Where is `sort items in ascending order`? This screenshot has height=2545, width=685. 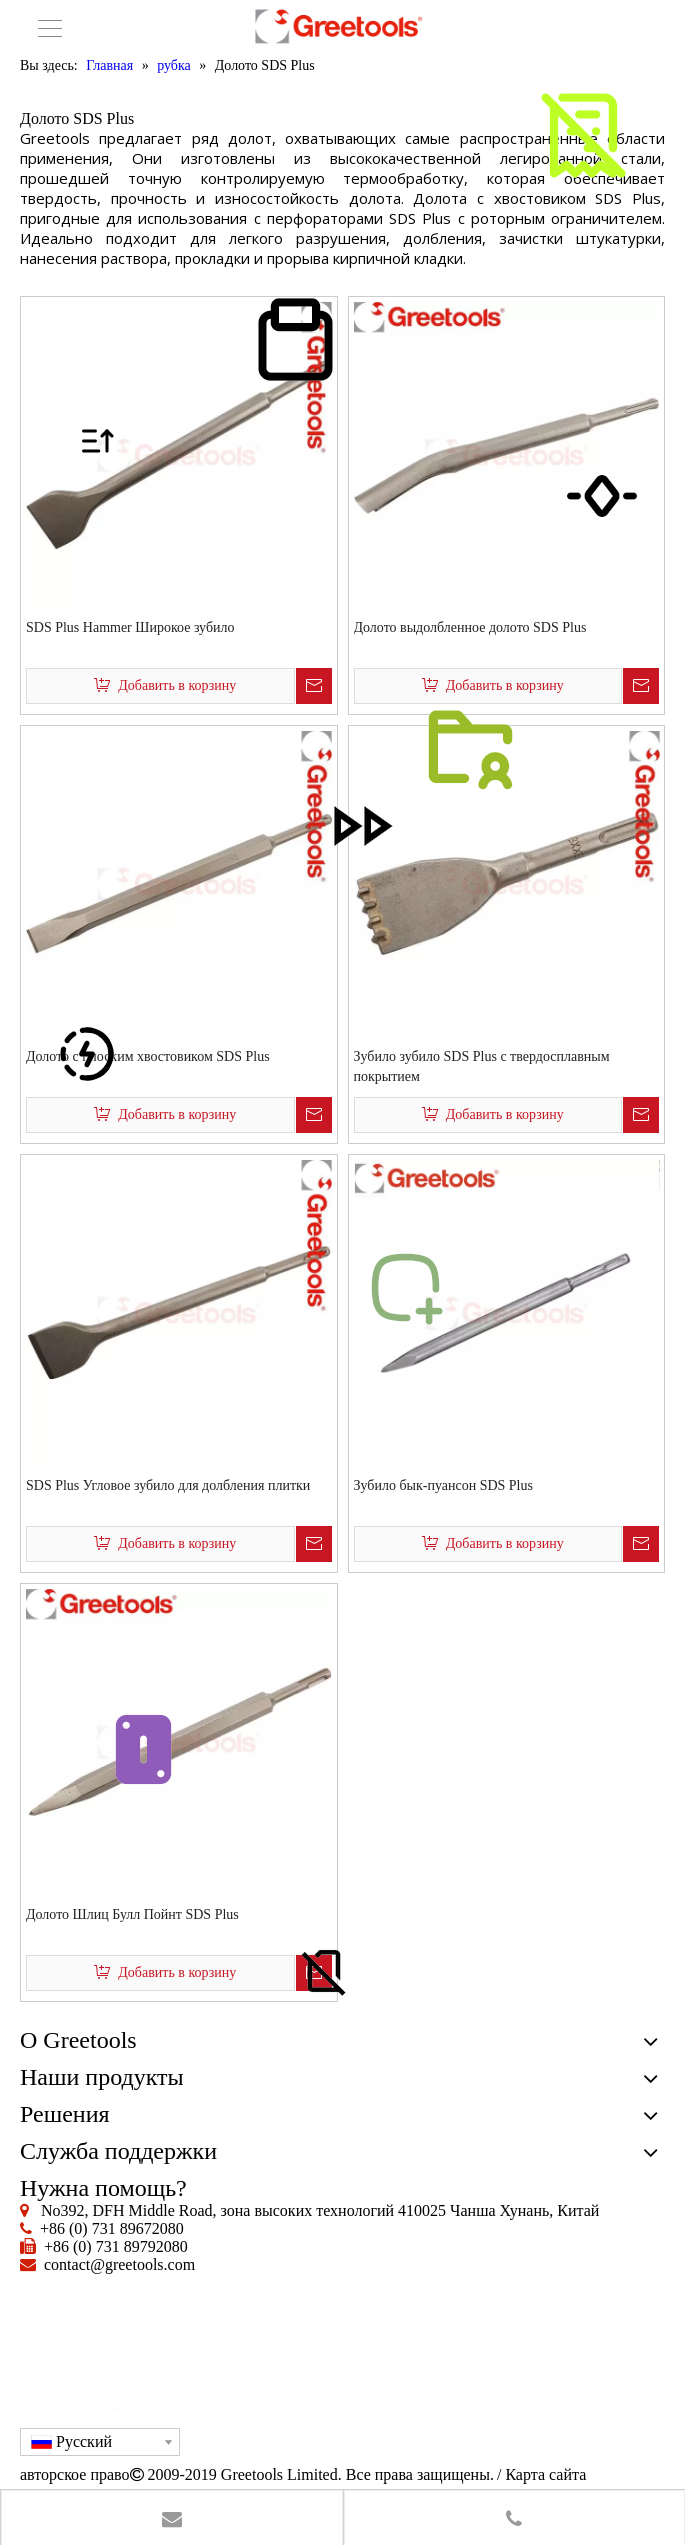
sort items in ascending order is located at coordinates (97, 441).